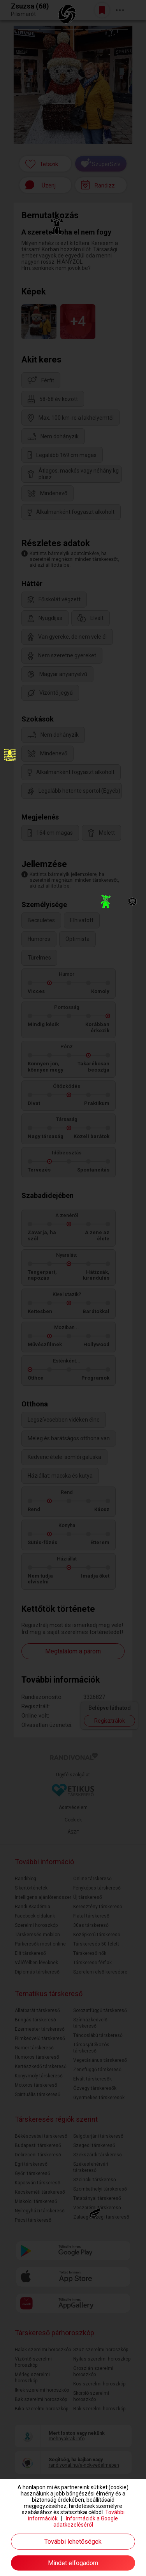 Image resolution: width=146 pixels, height=2576 pixels. I want to click on access hardware or mechanical settings, so click(132, 902).